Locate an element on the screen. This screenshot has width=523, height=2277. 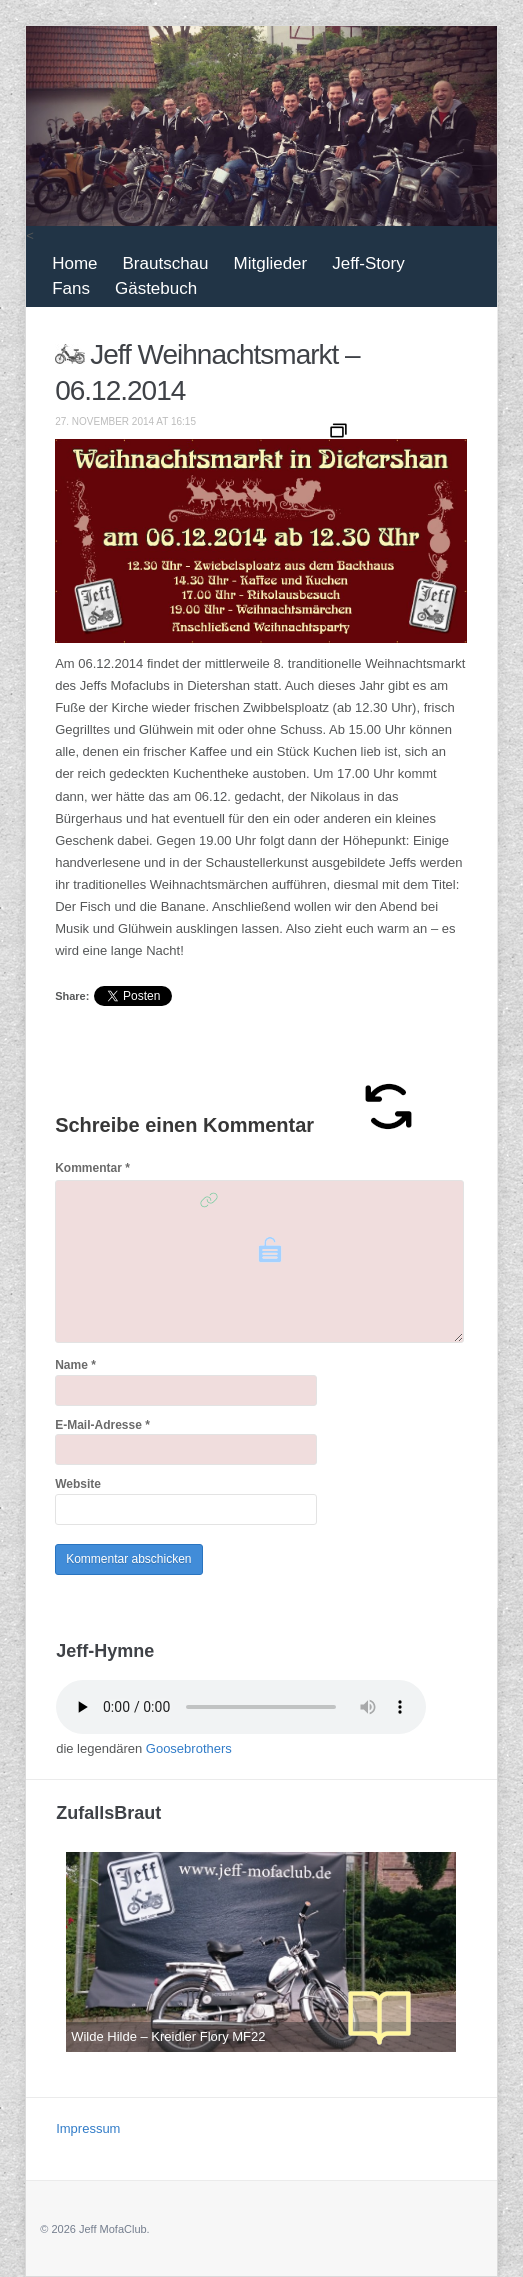
refresh or reload content is located at coordinates (388, 1106).